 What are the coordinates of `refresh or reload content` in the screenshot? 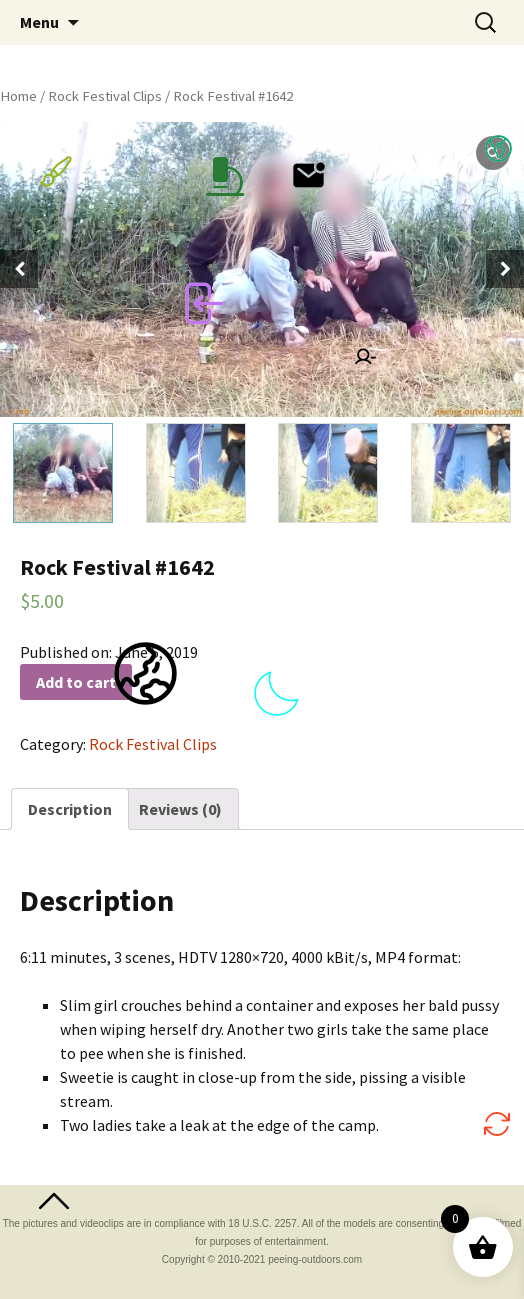 It's located at (497, 1124).